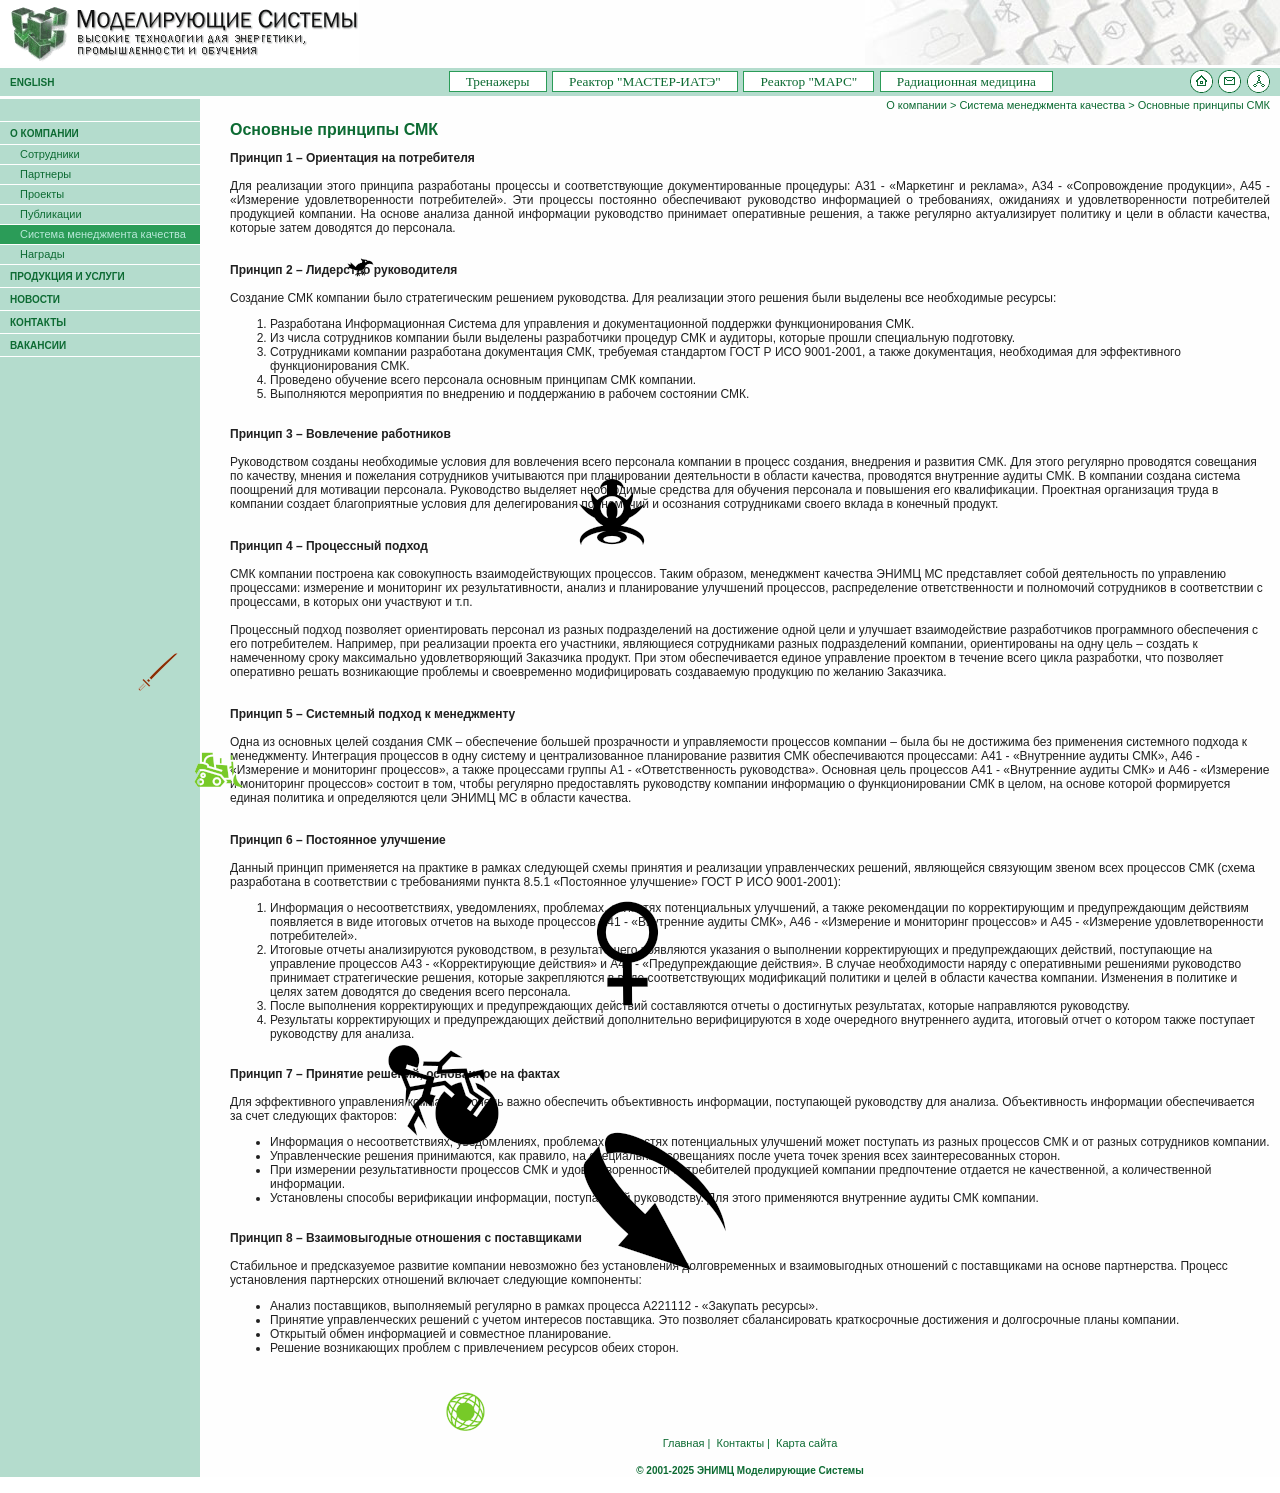  What do you see at coordinates (360, 267) in the screenshot?
I see `sparrow character or bird companion in a game` at bounding box center [360, 267].